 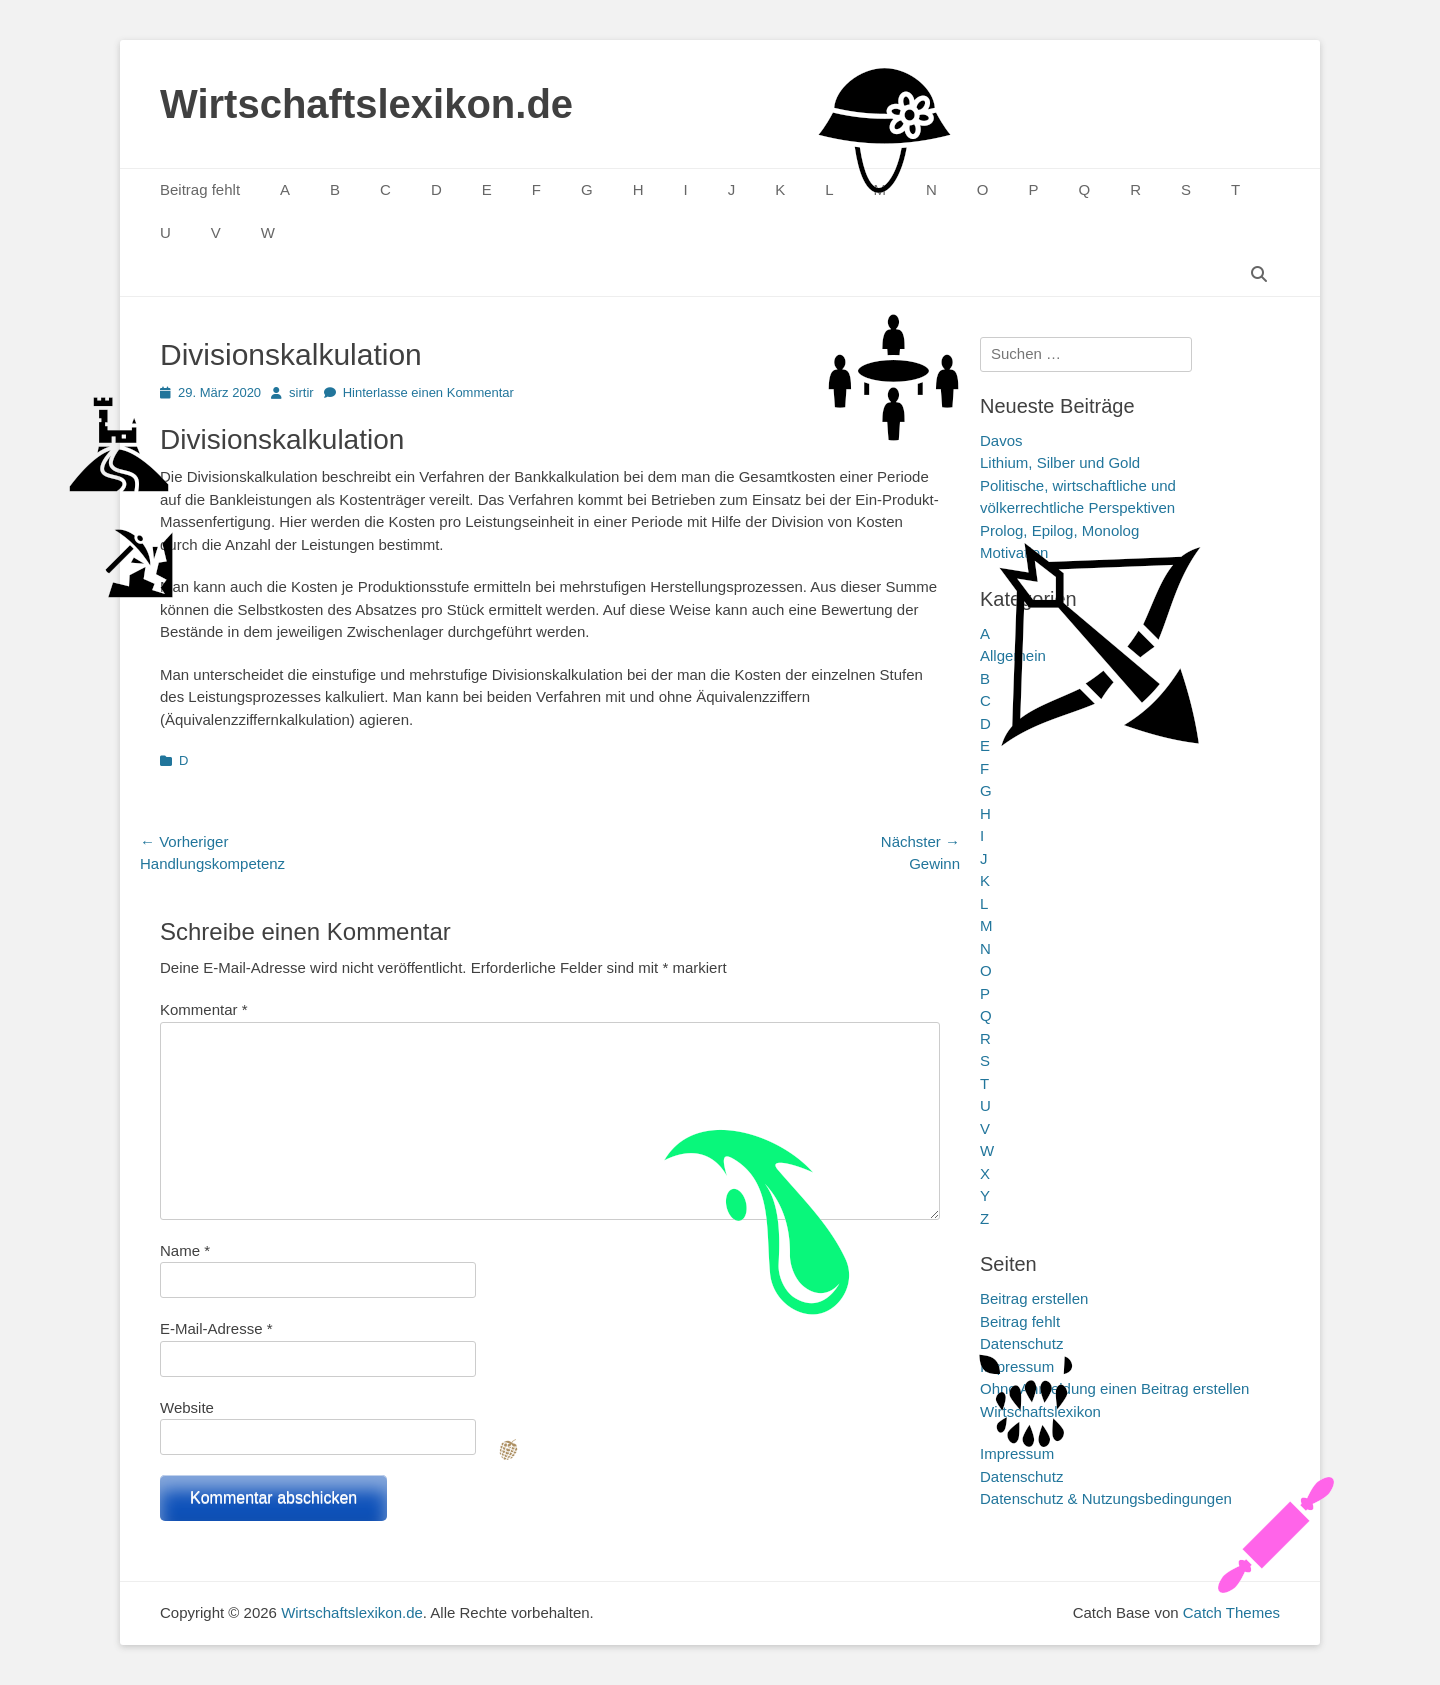 What do you see at coordinates (756, 1224) in the screenshot?
I see `indicates a slime or liquid-based ability in a game` at bounding box center [756, 1224].